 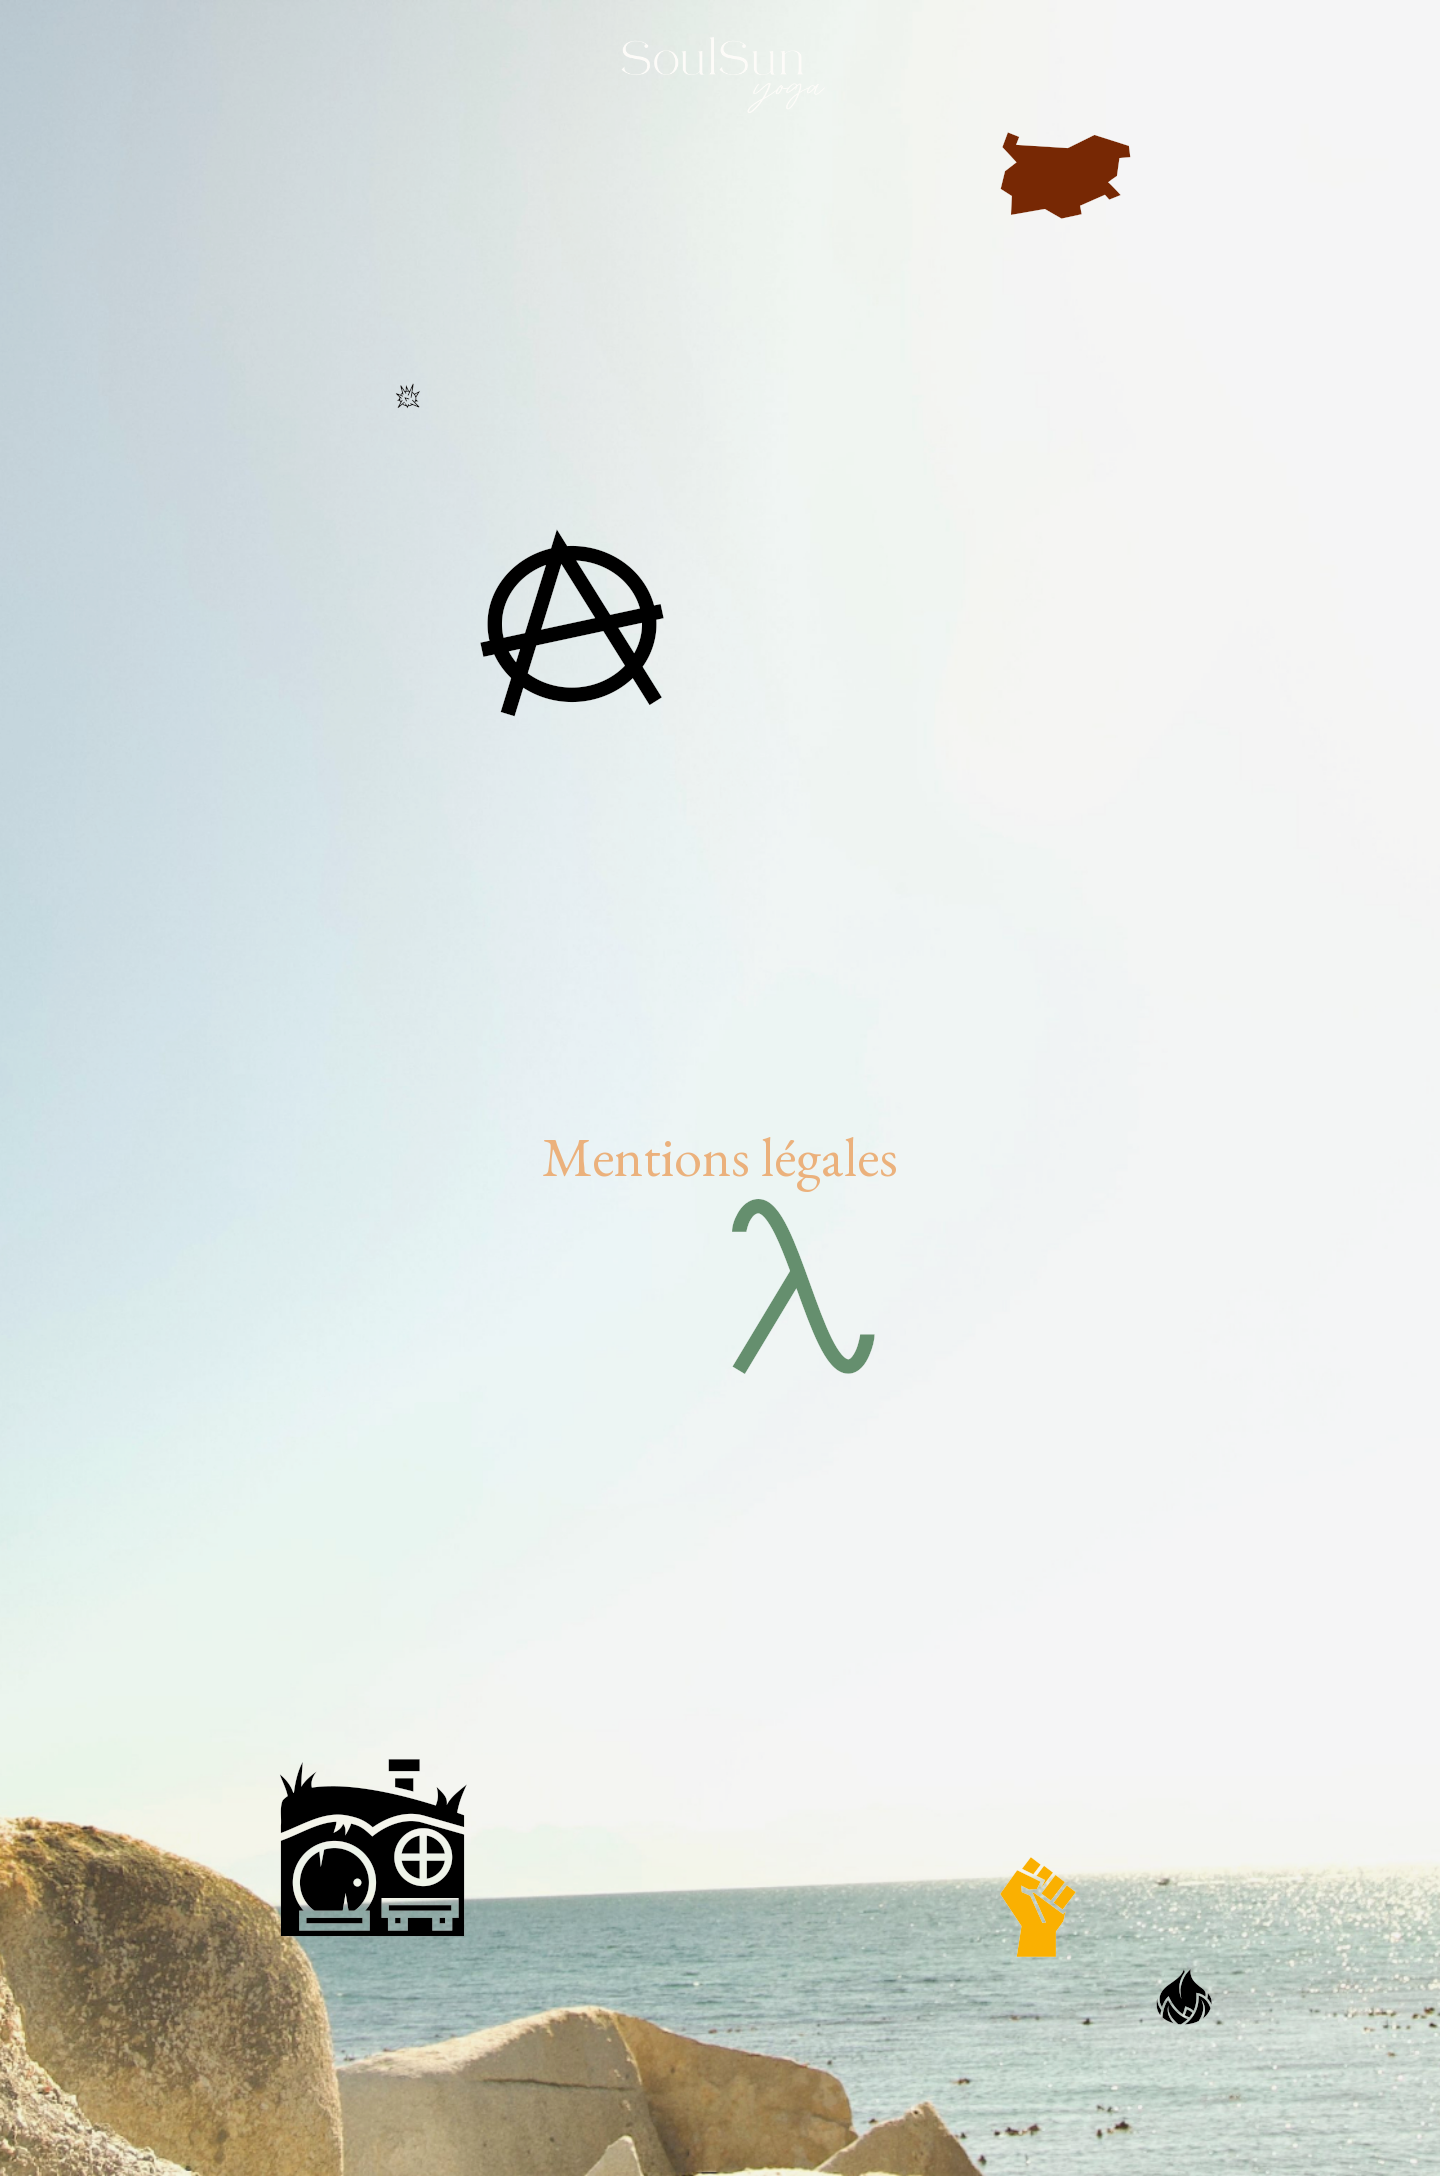 I want to click on select bulgaria as your country or region, so click(x=1065, y=175).